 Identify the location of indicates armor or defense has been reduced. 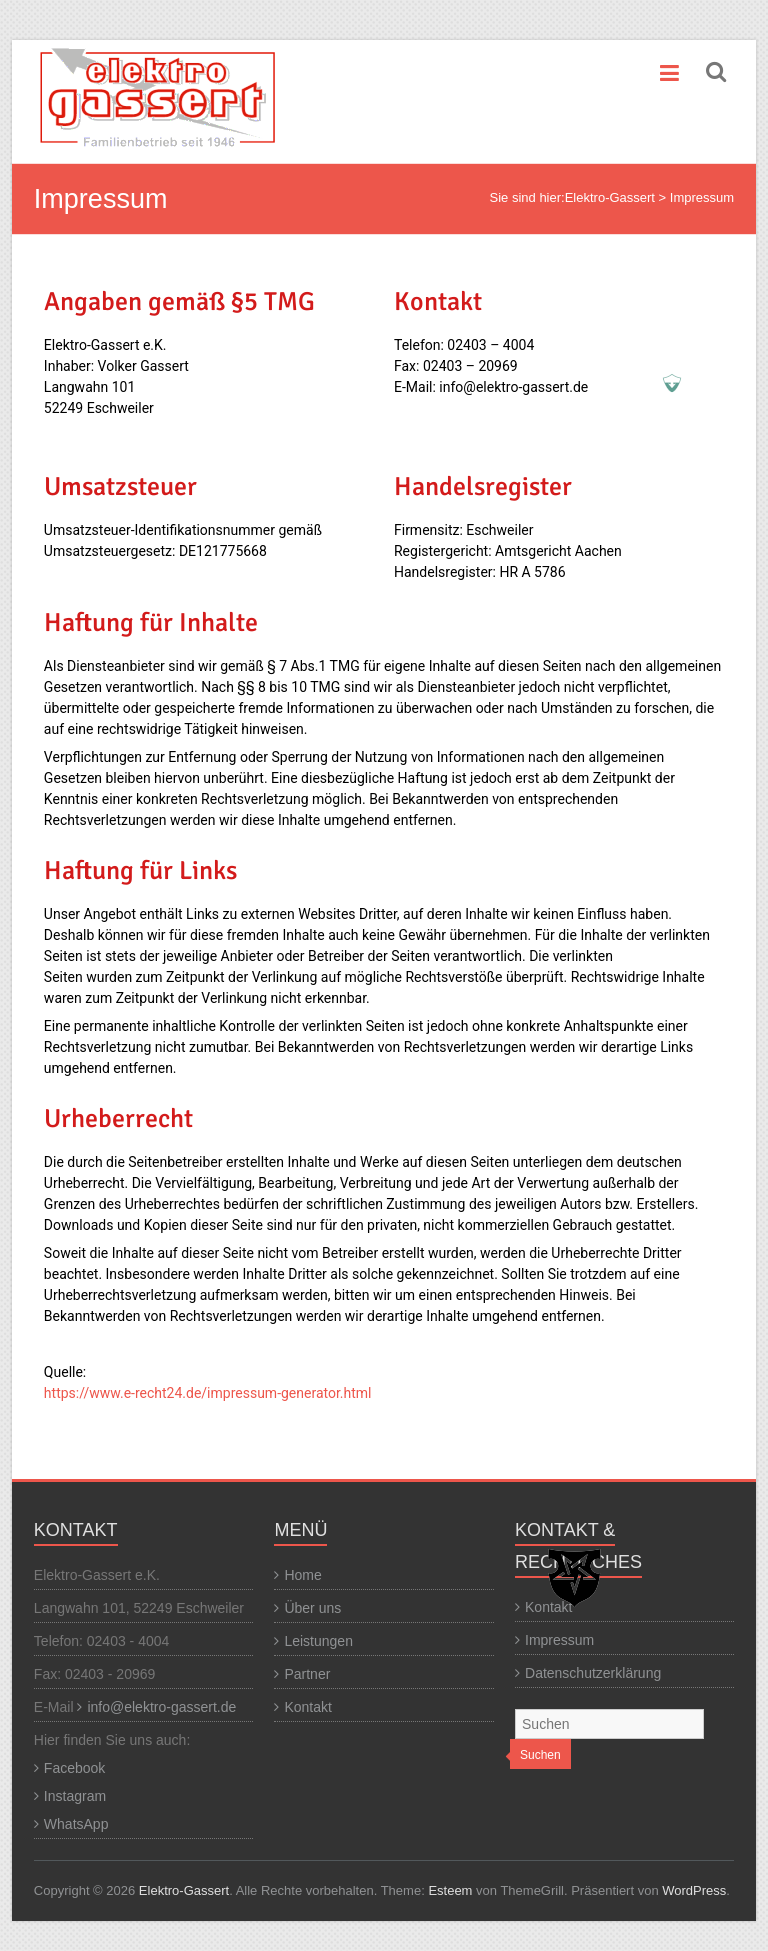
(672, 383).